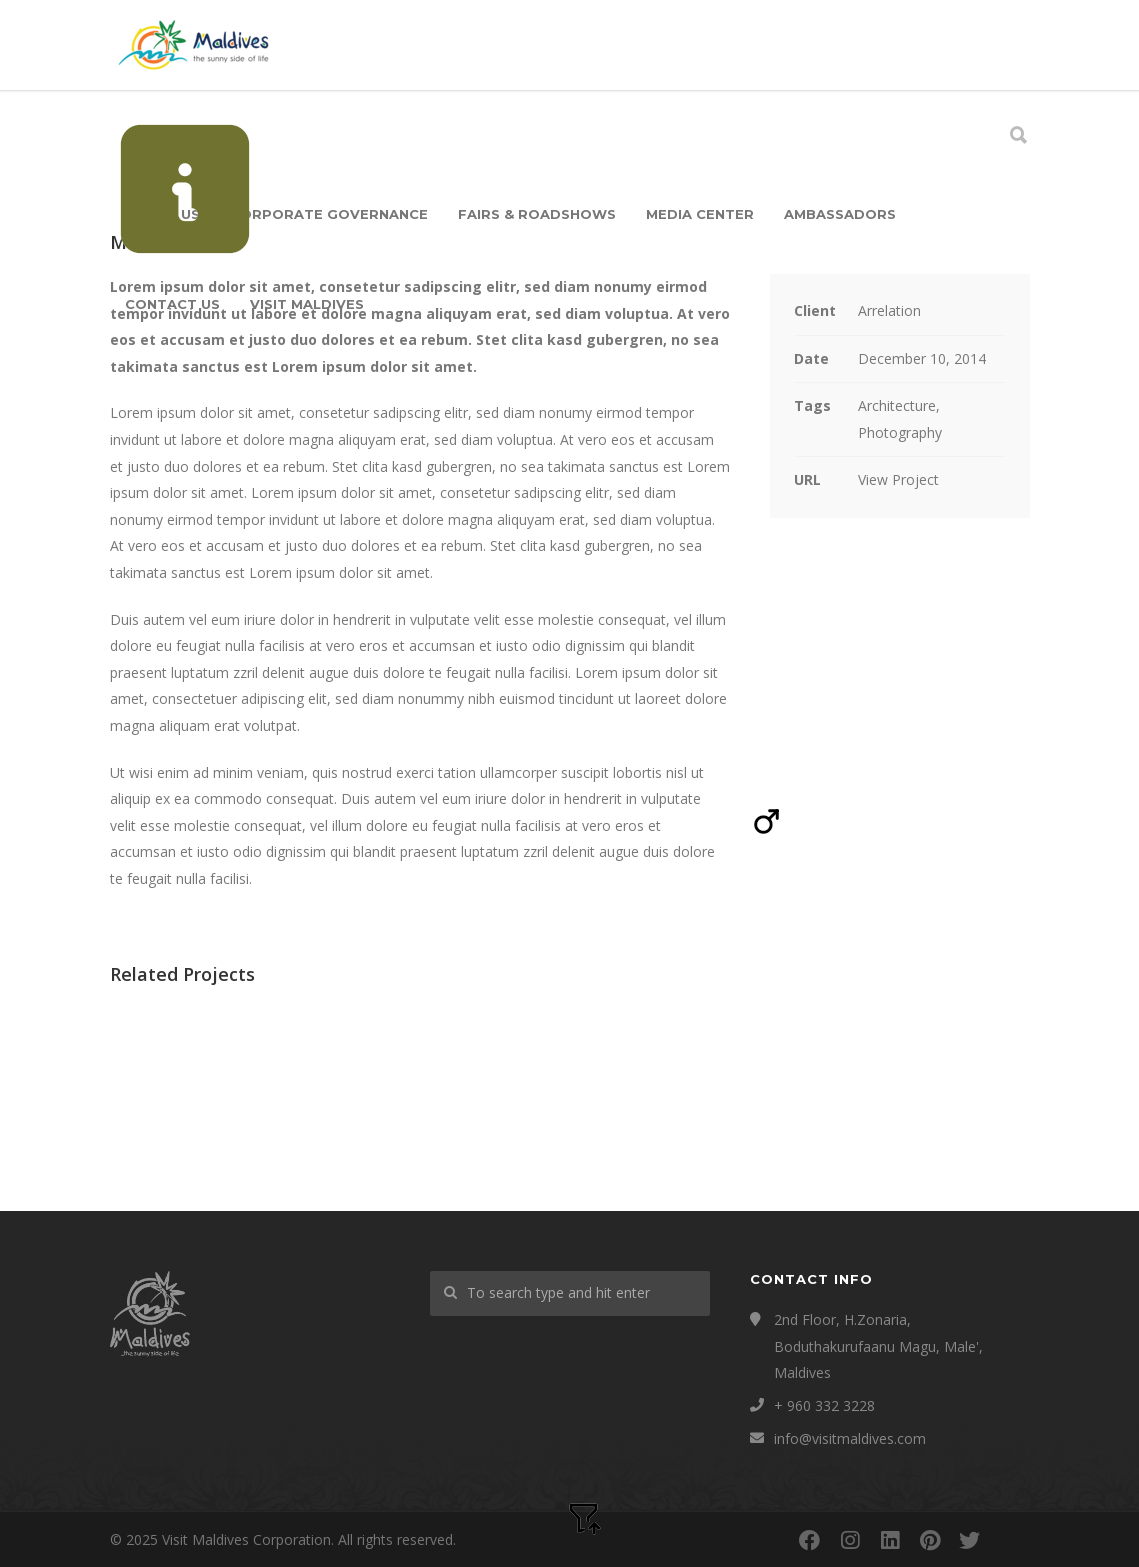 The height and width of the screenshot is (1567, 1139). Describe the element at coordinates (766, 821) in the screenshot. I see `indicates male gender selection` at that location.